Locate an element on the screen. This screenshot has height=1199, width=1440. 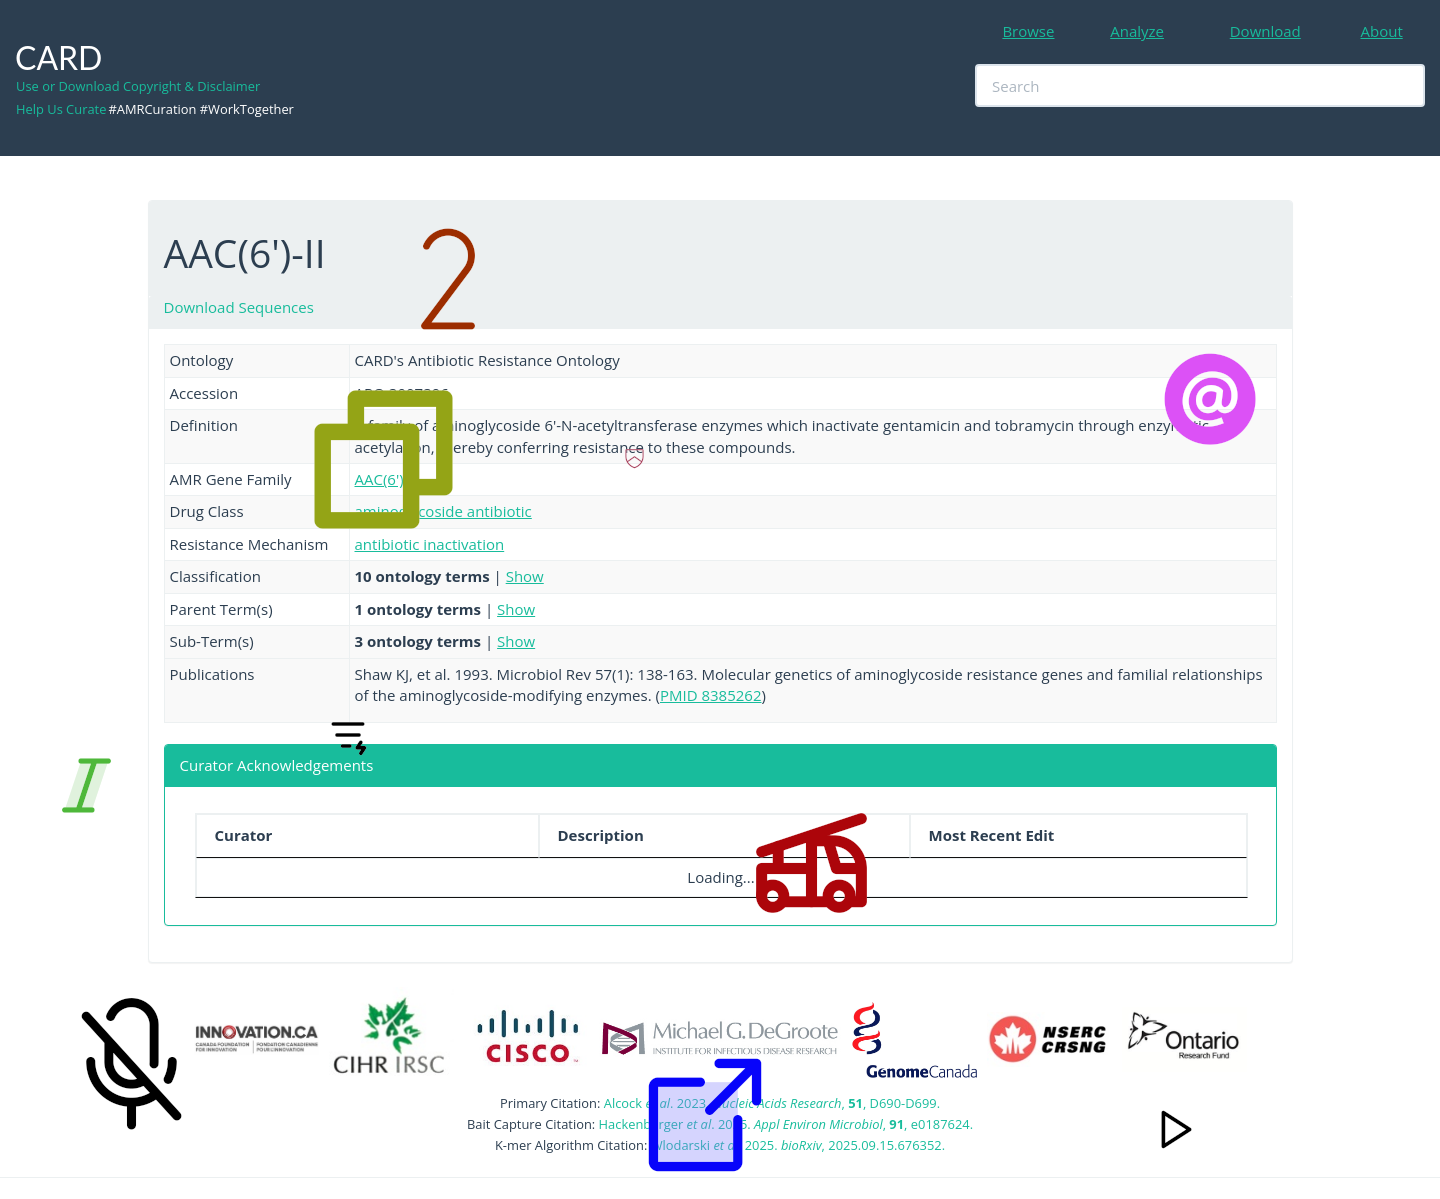
open link in a new window or tab is located at coordinates (705, 1115).